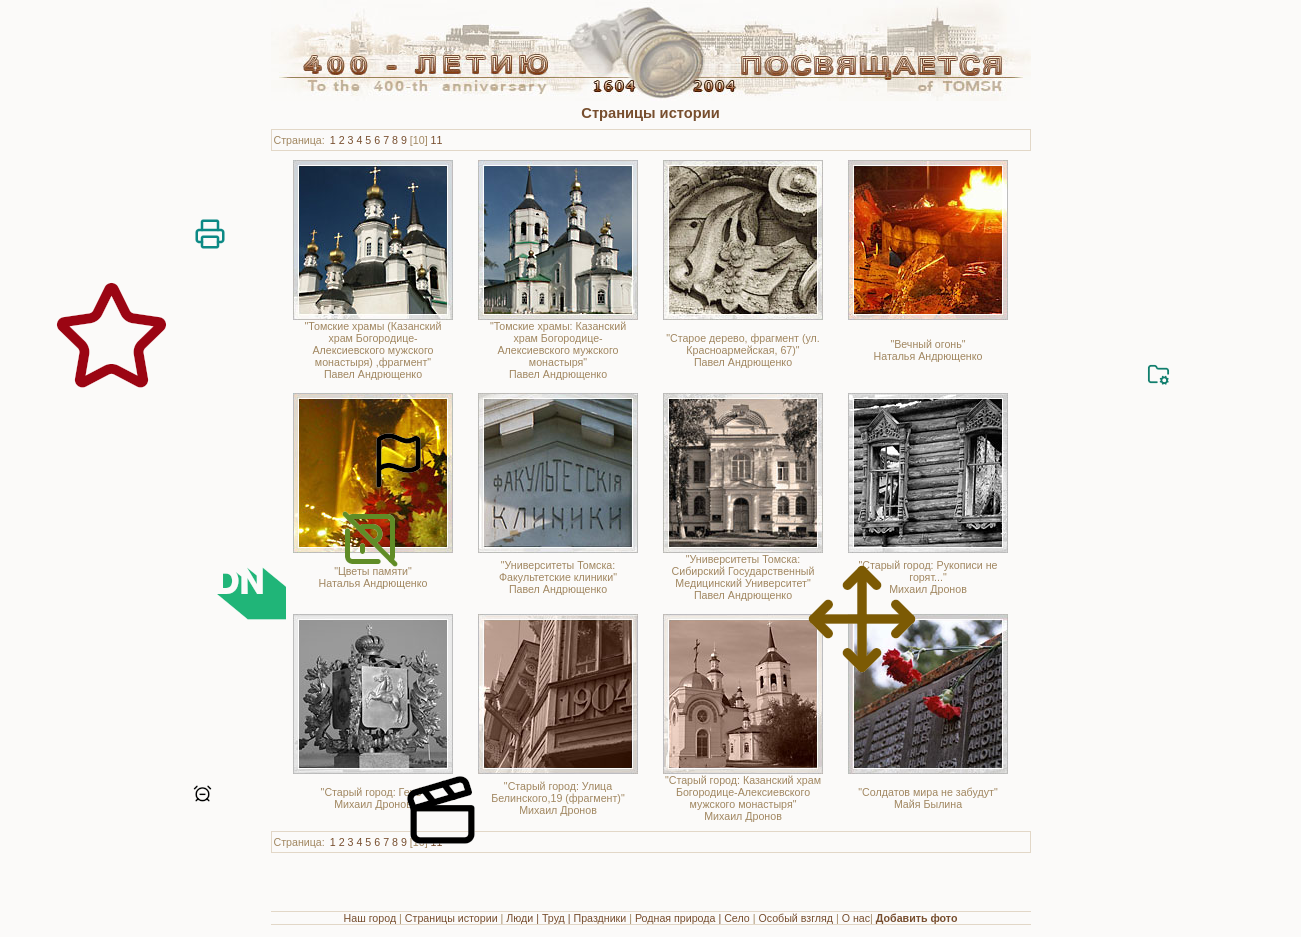  I want to click on flag or bookmark an item for follow-up, so click(398, 460).